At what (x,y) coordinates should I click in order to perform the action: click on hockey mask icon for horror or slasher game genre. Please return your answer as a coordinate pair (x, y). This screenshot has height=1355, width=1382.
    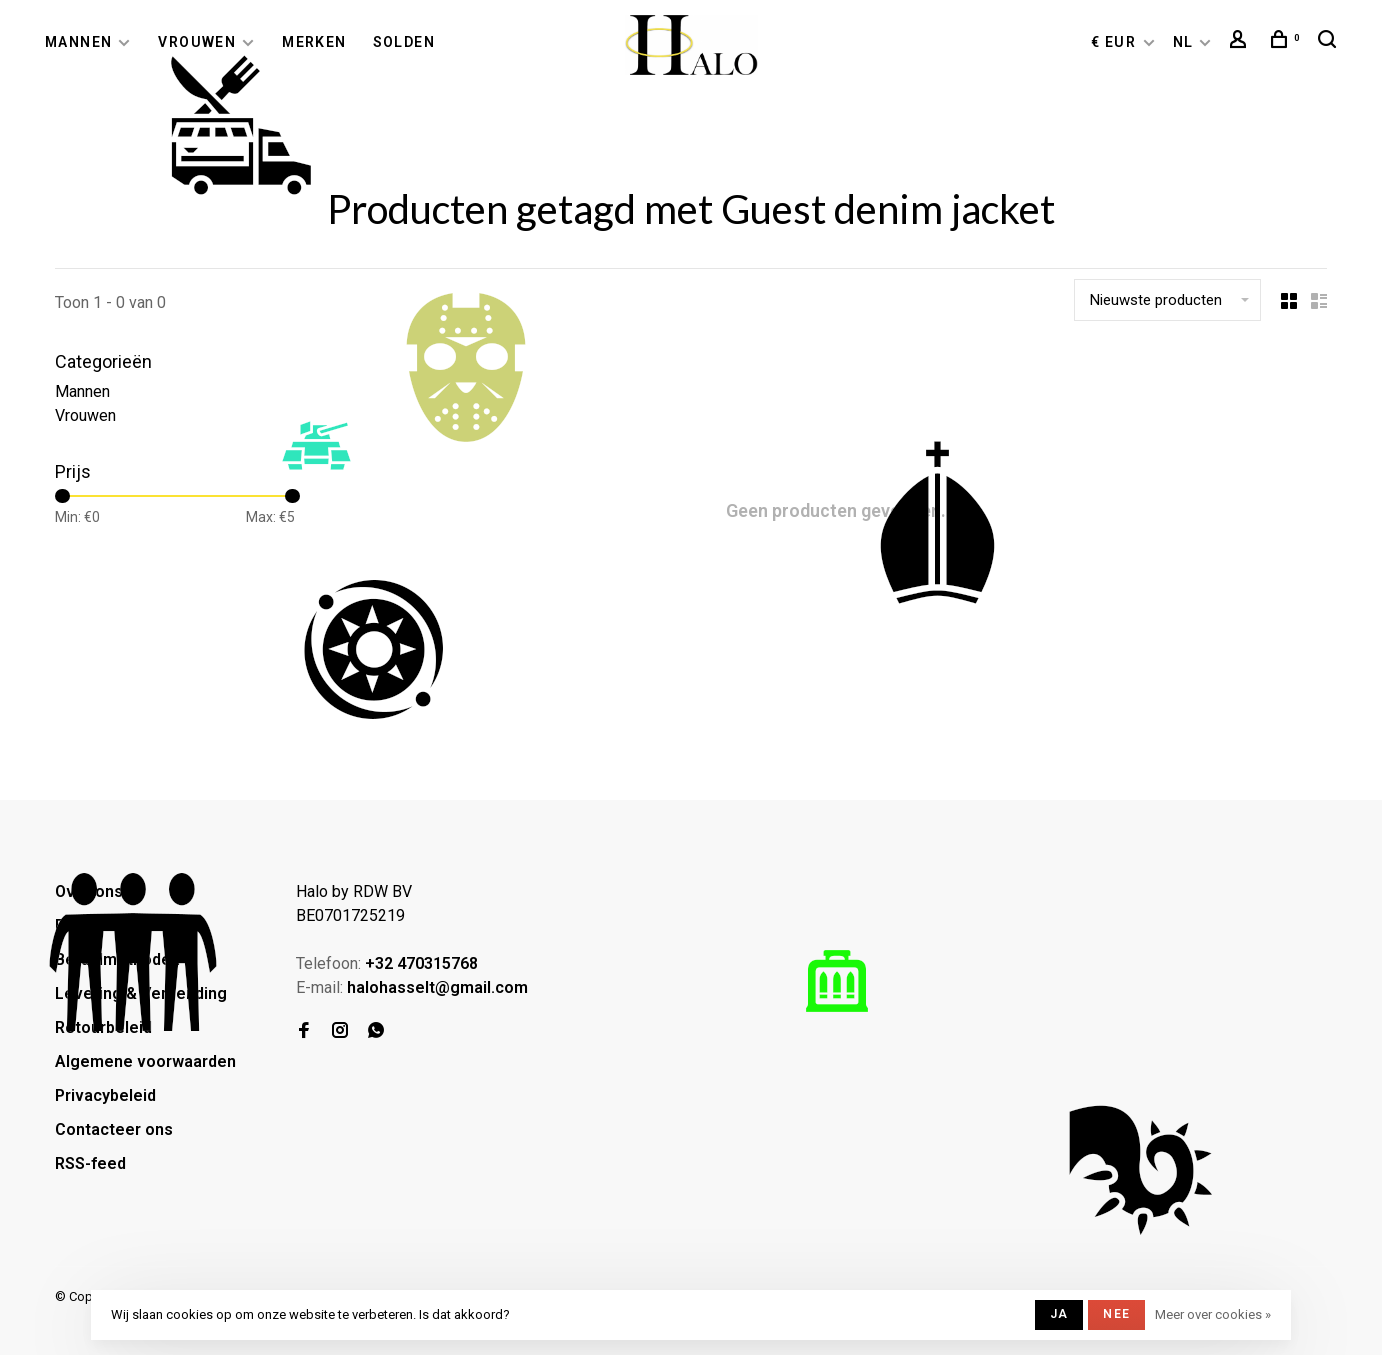
    Looking at the image, I should click on (466, 367).